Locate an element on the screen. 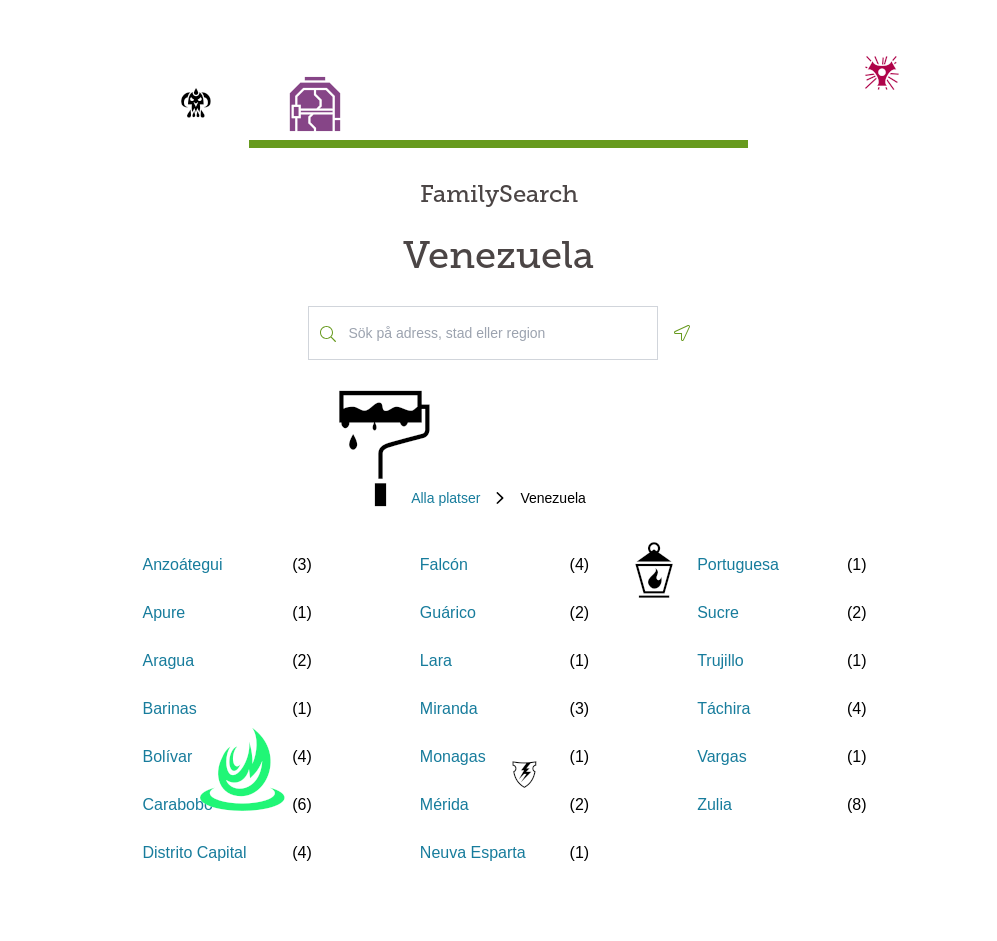 The image size is (997, 941). activate electric shield ability is located at coordinates (524, 774).